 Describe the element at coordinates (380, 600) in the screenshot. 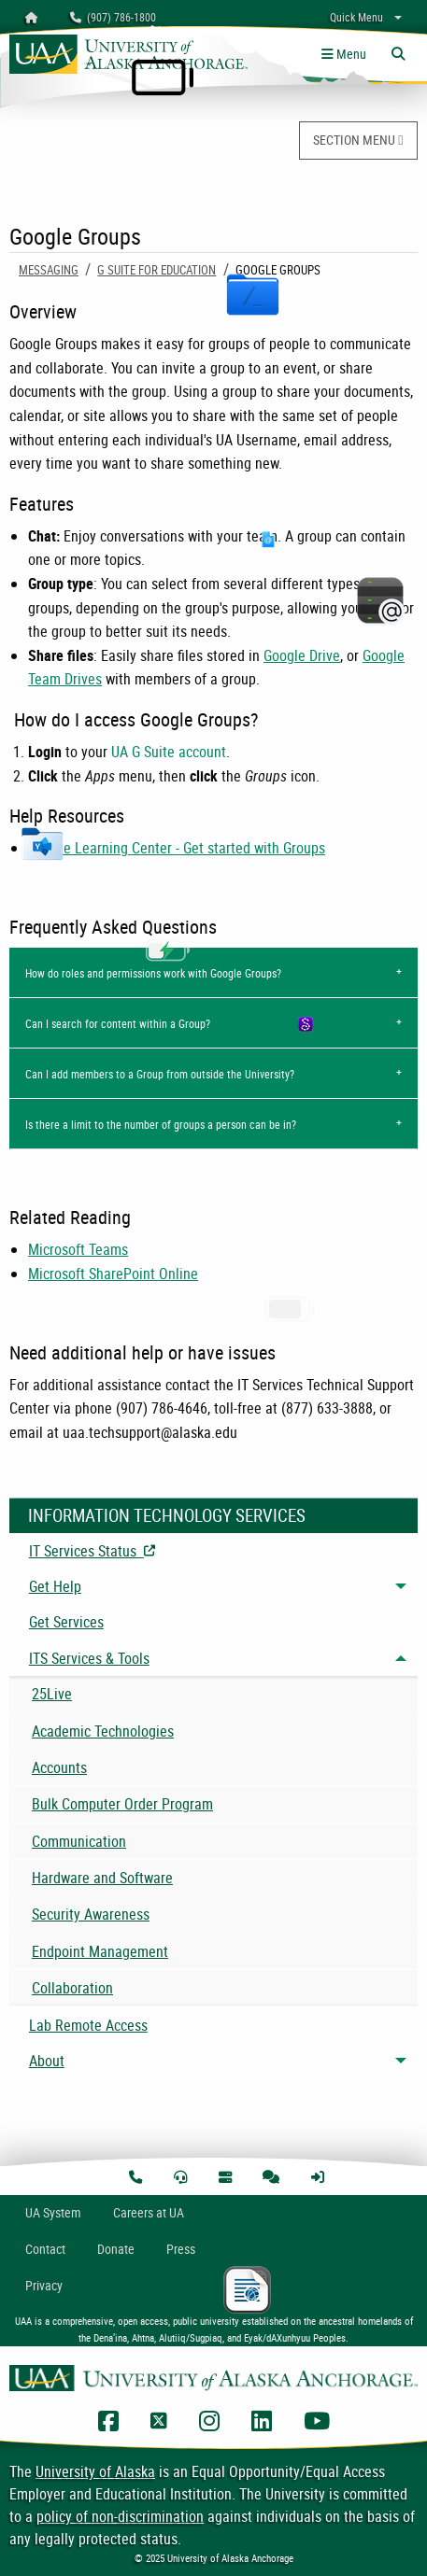

I see `configure dns server settings` at that location.